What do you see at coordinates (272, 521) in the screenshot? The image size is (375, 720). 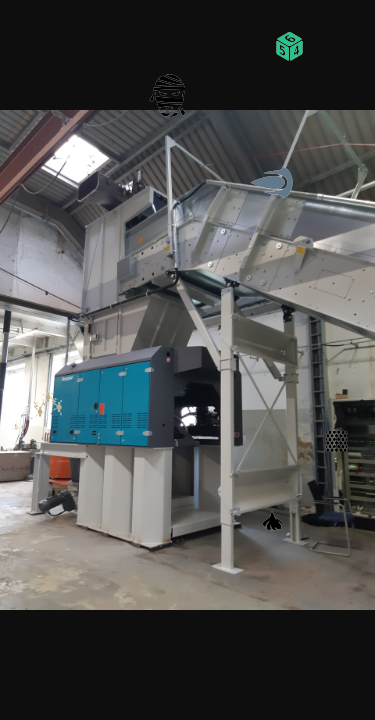 I see `ingredient icon for garlic in a cooking or recipe app` at bounding box center [272, 521].